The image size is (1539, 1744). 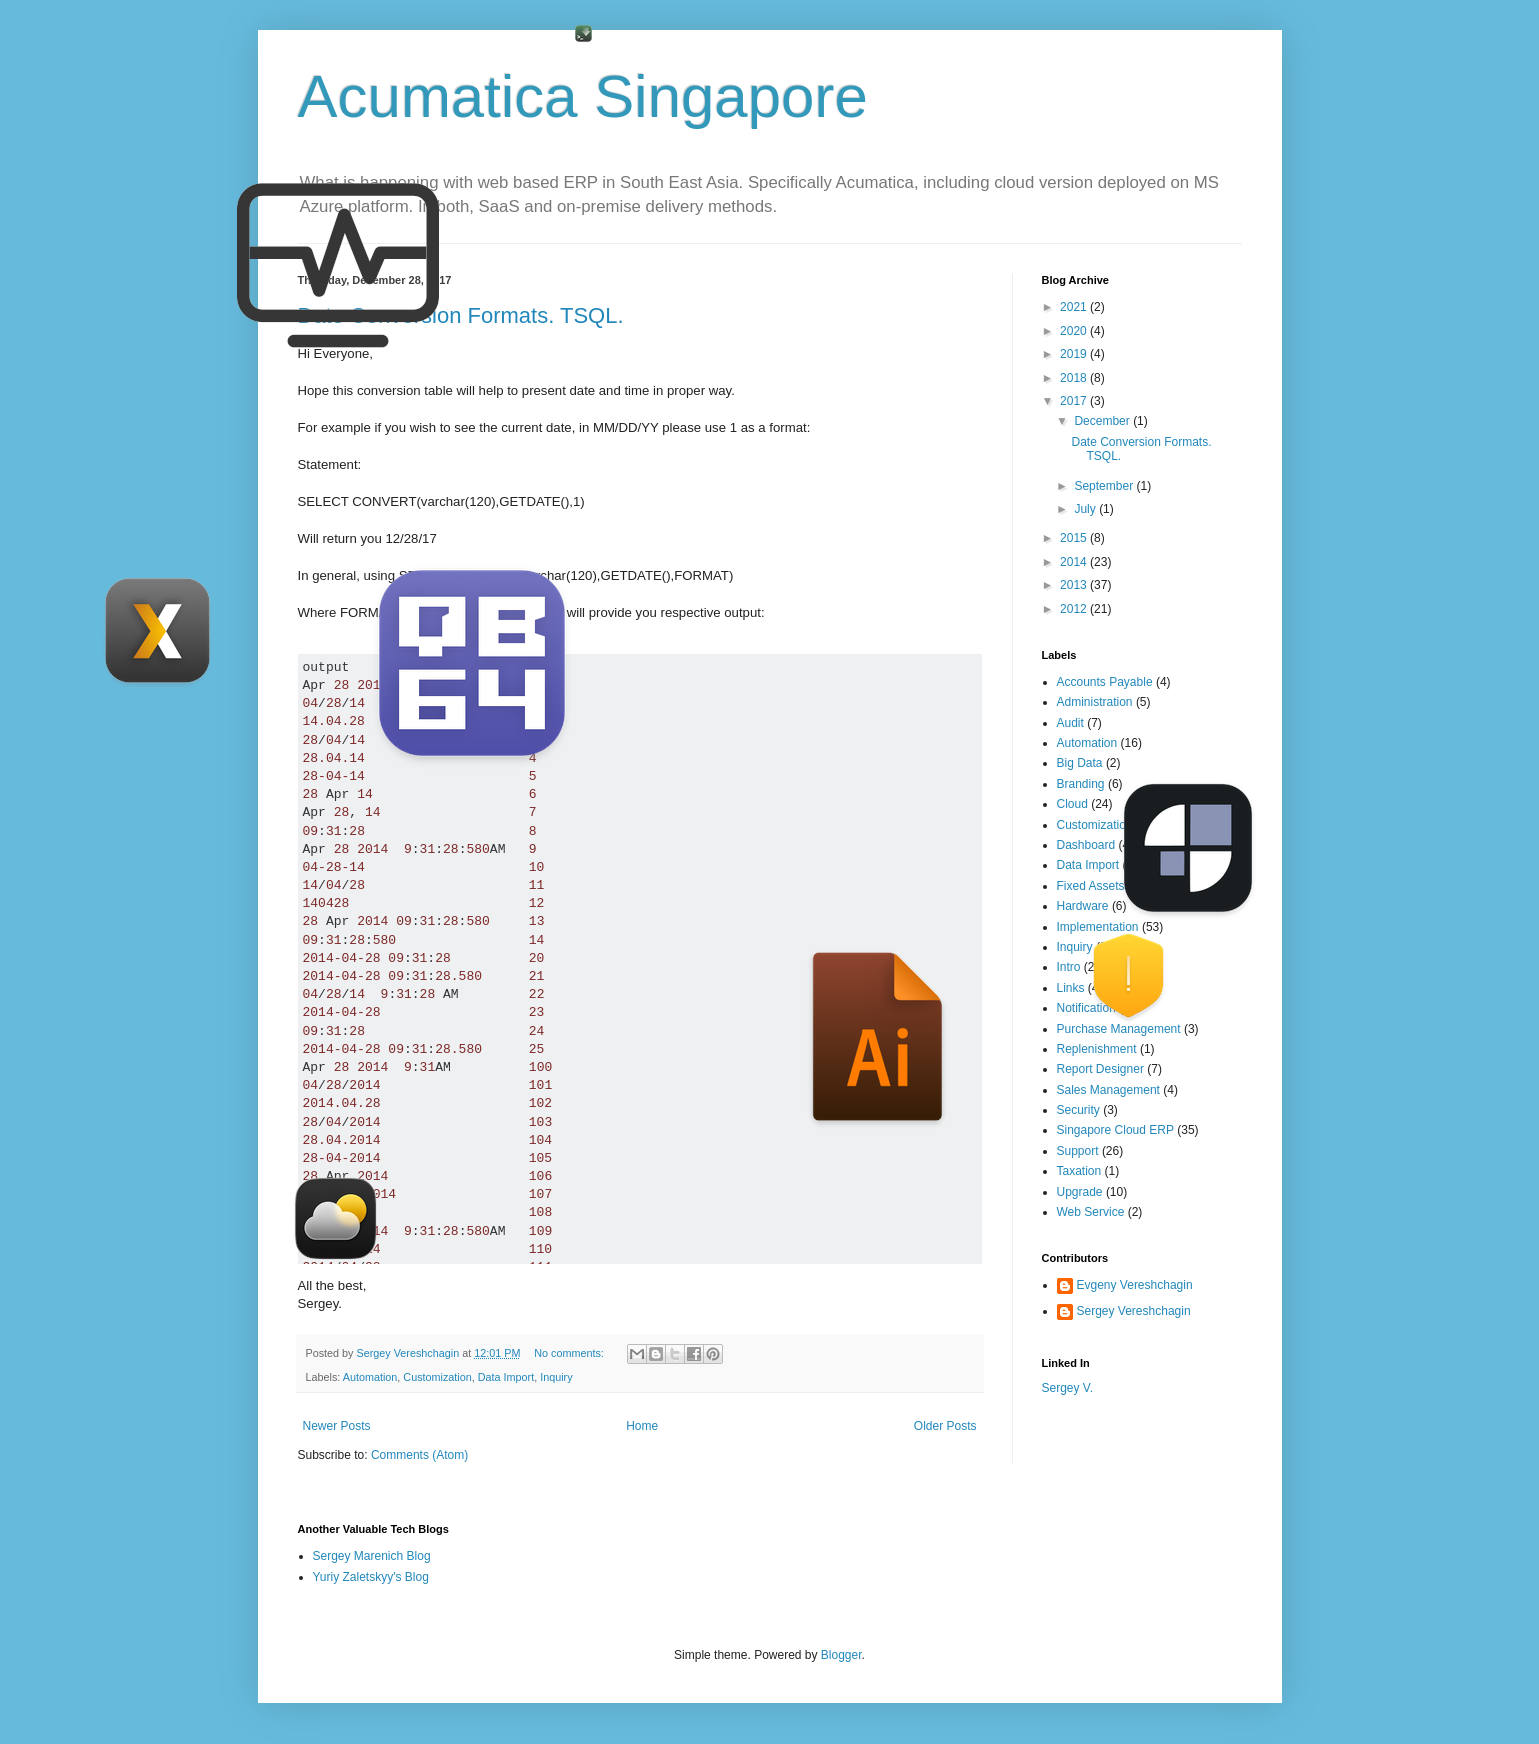 What do you see at coordinates (157, 630) in the screenshot?
I see `open plex media server` at bounding box center [157, 630].